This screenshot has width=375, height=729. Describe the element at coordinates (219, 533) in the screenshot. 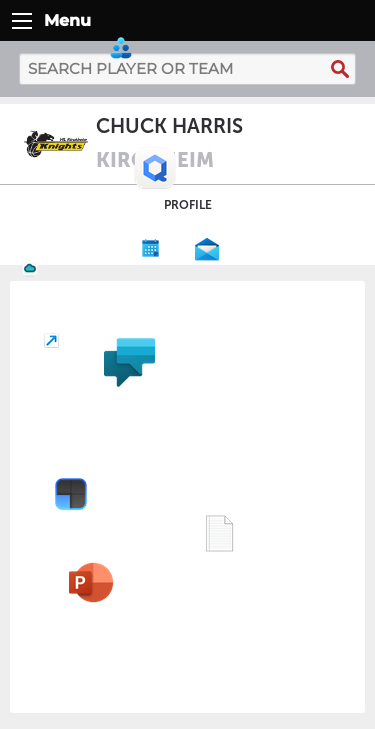

I see `open a text document` at that location.